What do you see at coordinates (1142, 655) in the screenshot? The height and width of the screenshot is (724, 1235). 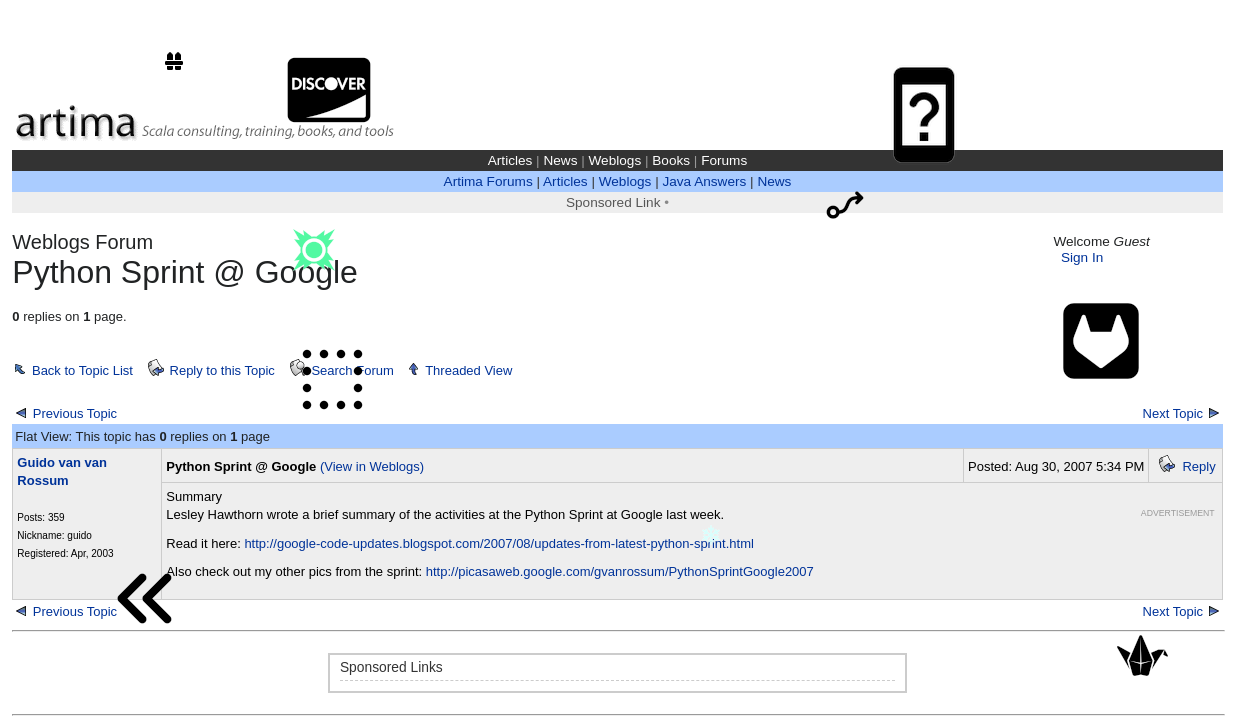 I see `open padlet app` at bounding box center [1142, 655].